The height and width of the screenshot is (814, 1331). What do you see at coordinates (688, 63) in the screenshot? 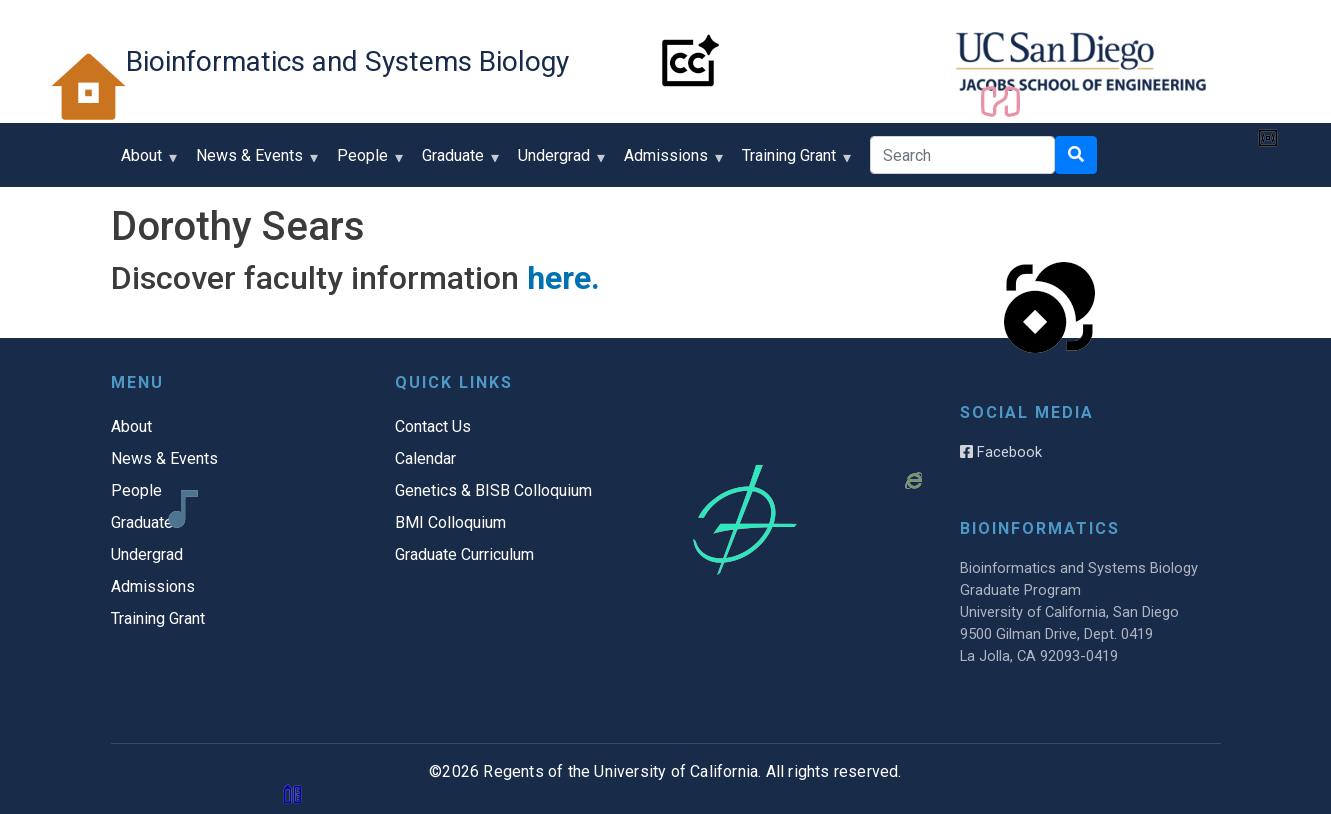
I see `enable AI-powered closed captions` at bounding box center [688, 63].